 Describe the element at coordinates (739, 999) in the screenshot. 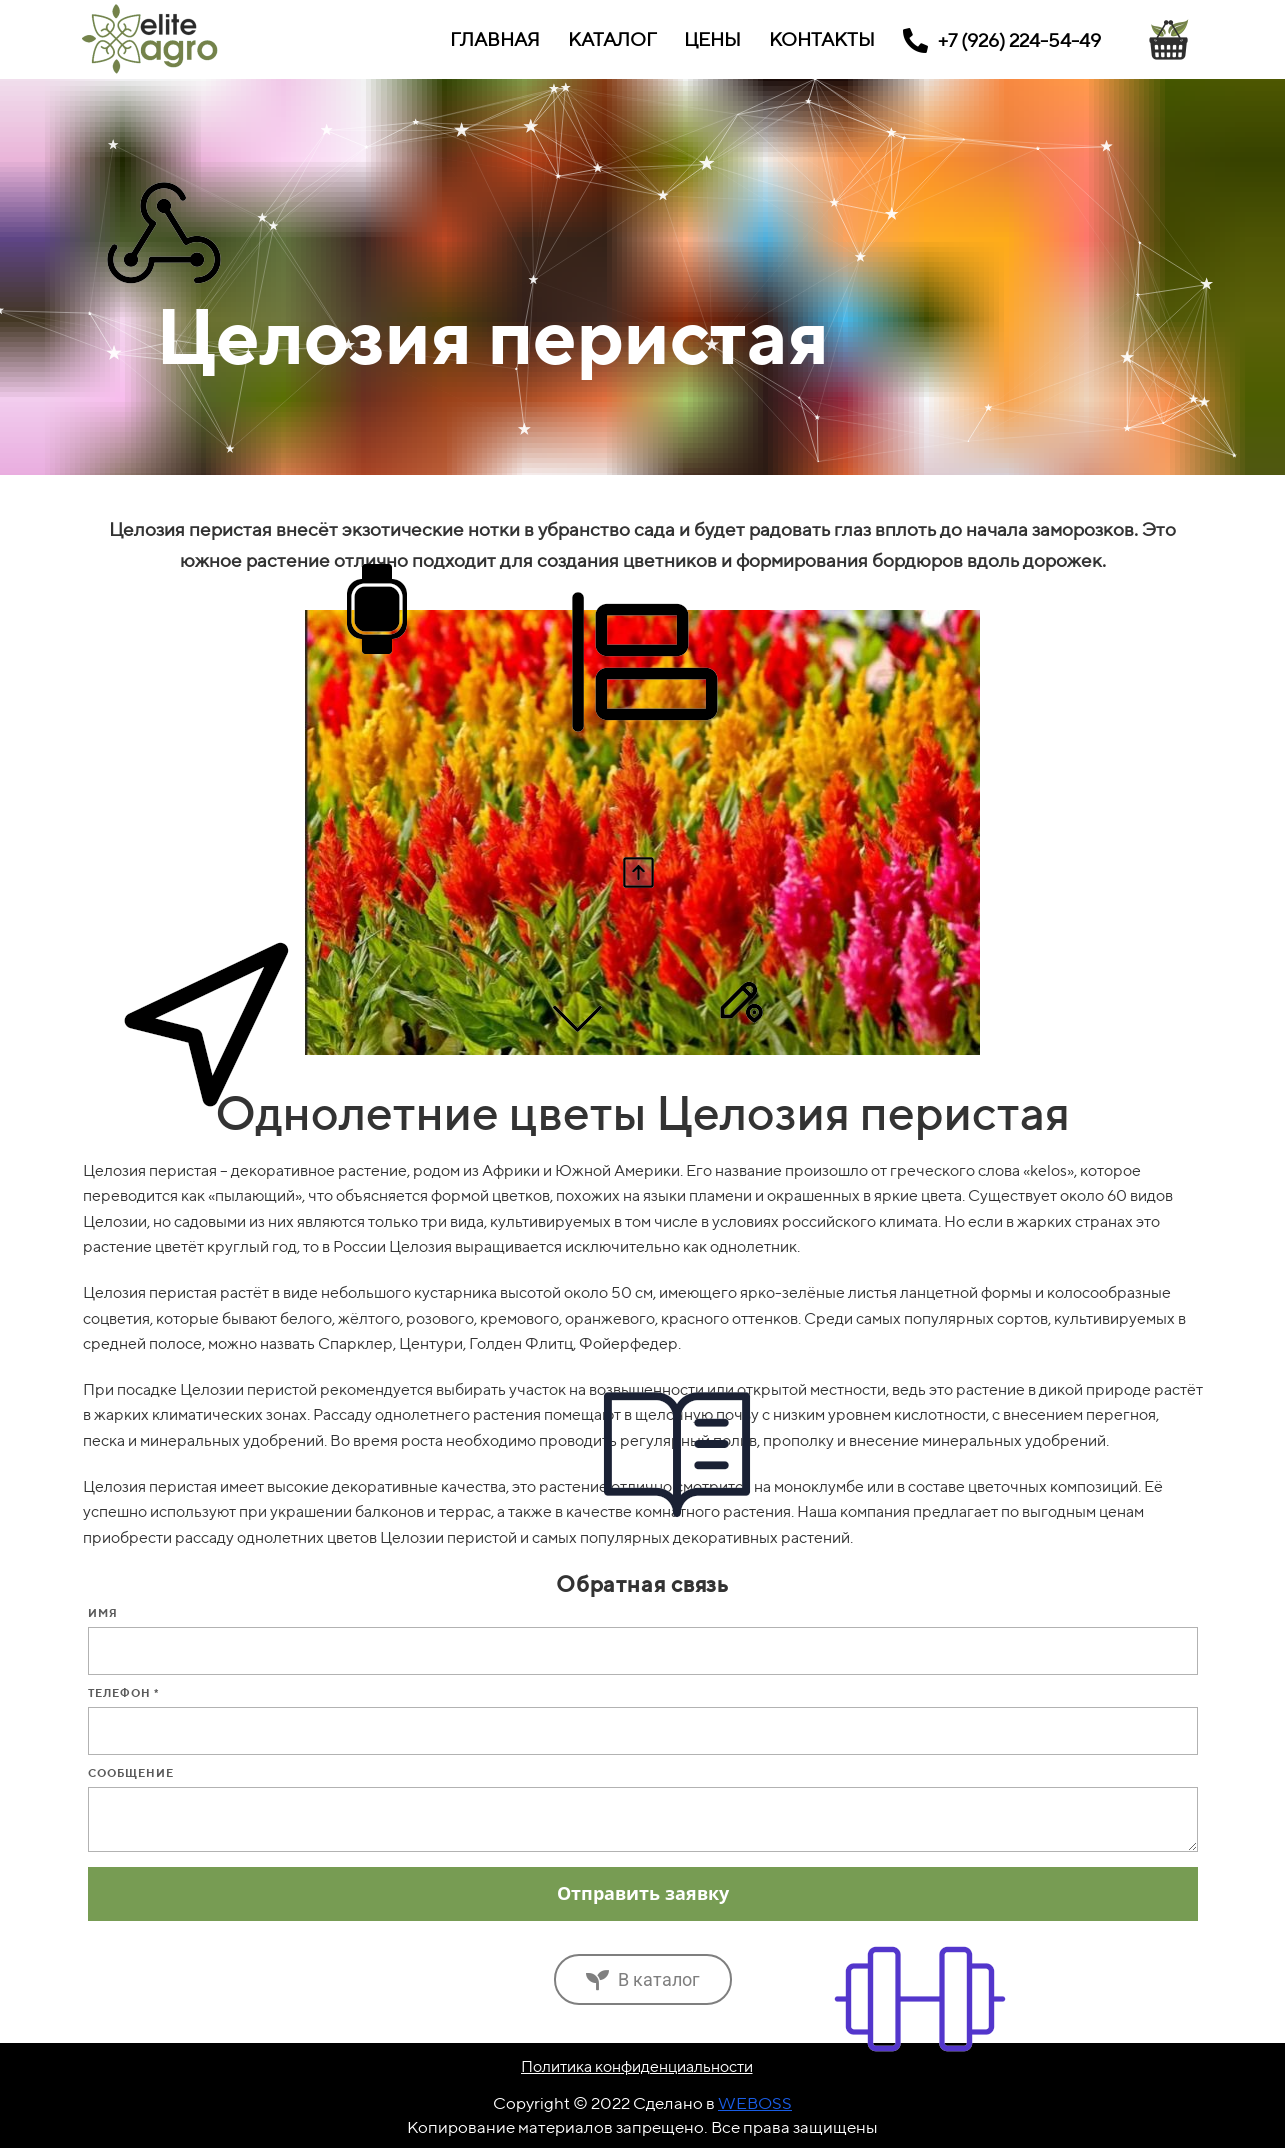

I see `pin or save an edited note` at that location.